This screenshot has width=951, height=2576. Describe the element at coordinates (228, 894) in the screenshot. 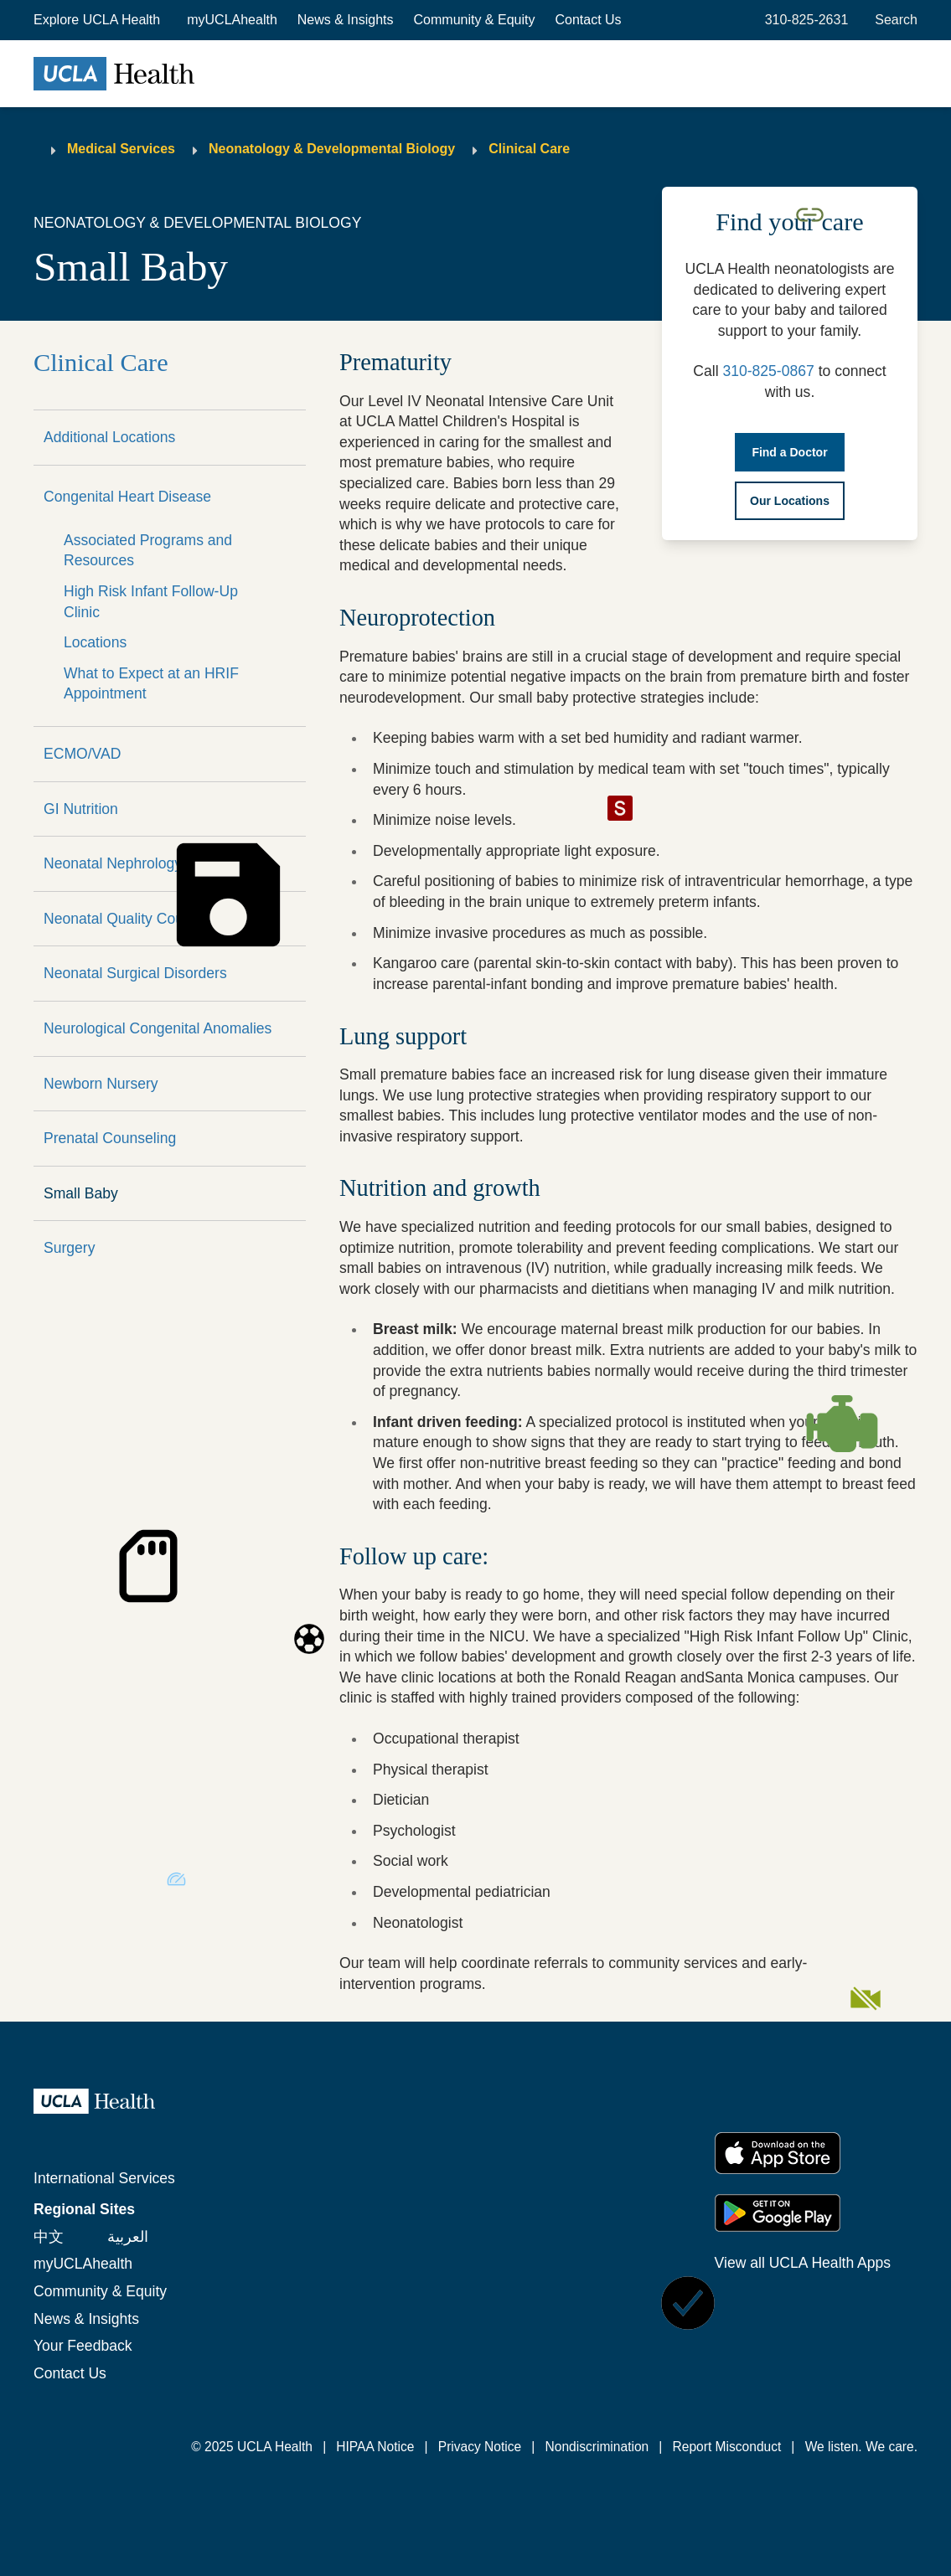

I see `save current file or document` at that location.